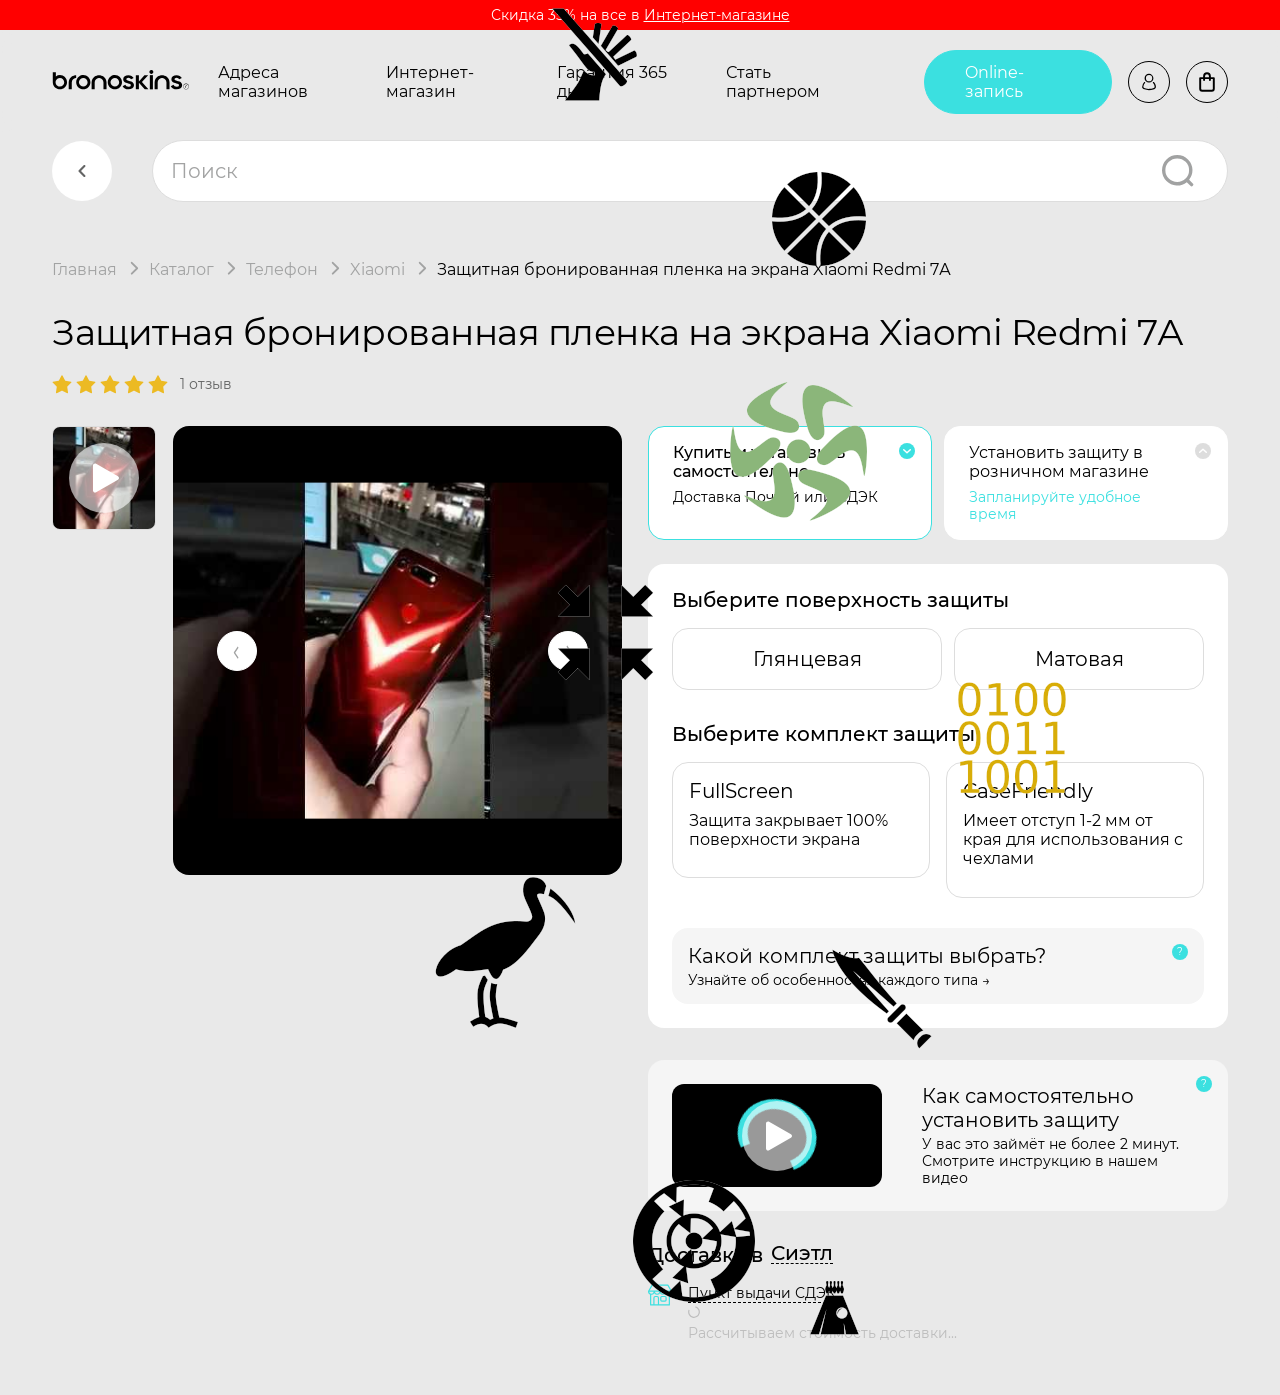  What do you see at coordinates (882, 999) in the screenshot?
I see `equip a knife or melee weapon` at bounding box center [882, 999].